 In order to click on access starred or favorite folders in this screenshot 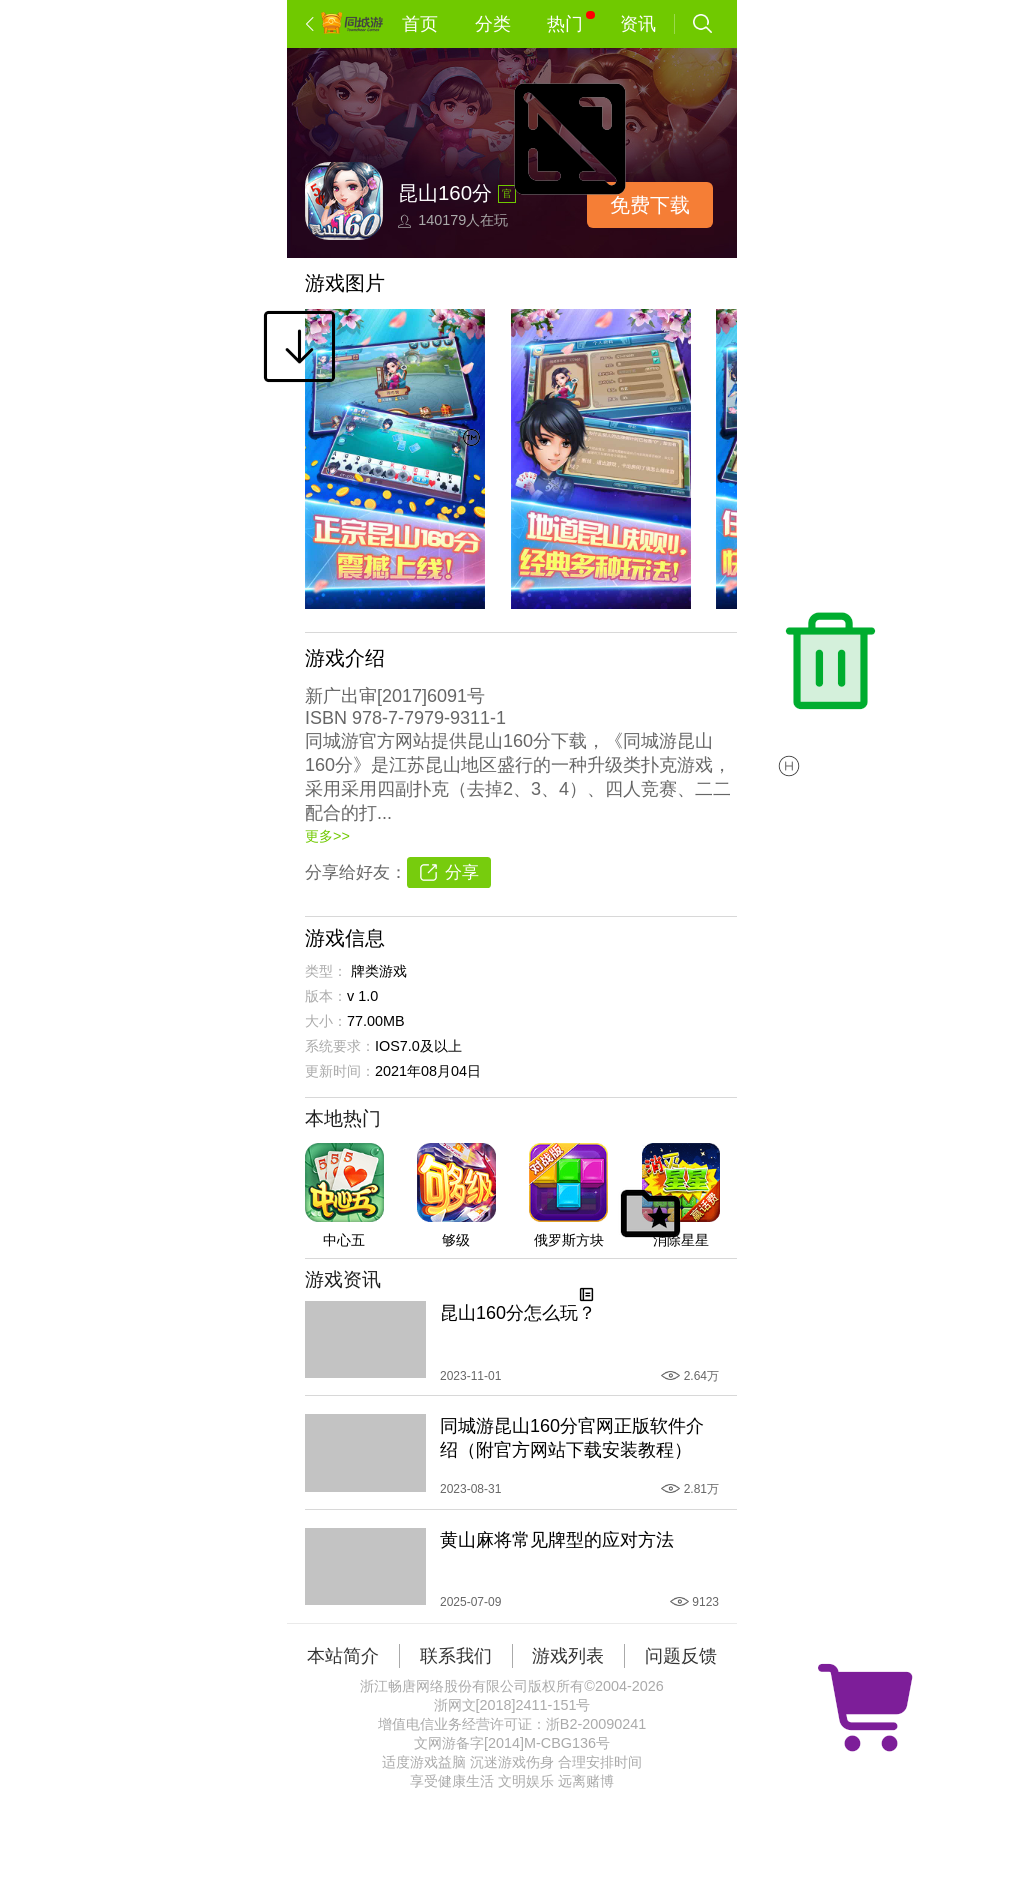, I will do `click(650, 1213)`.